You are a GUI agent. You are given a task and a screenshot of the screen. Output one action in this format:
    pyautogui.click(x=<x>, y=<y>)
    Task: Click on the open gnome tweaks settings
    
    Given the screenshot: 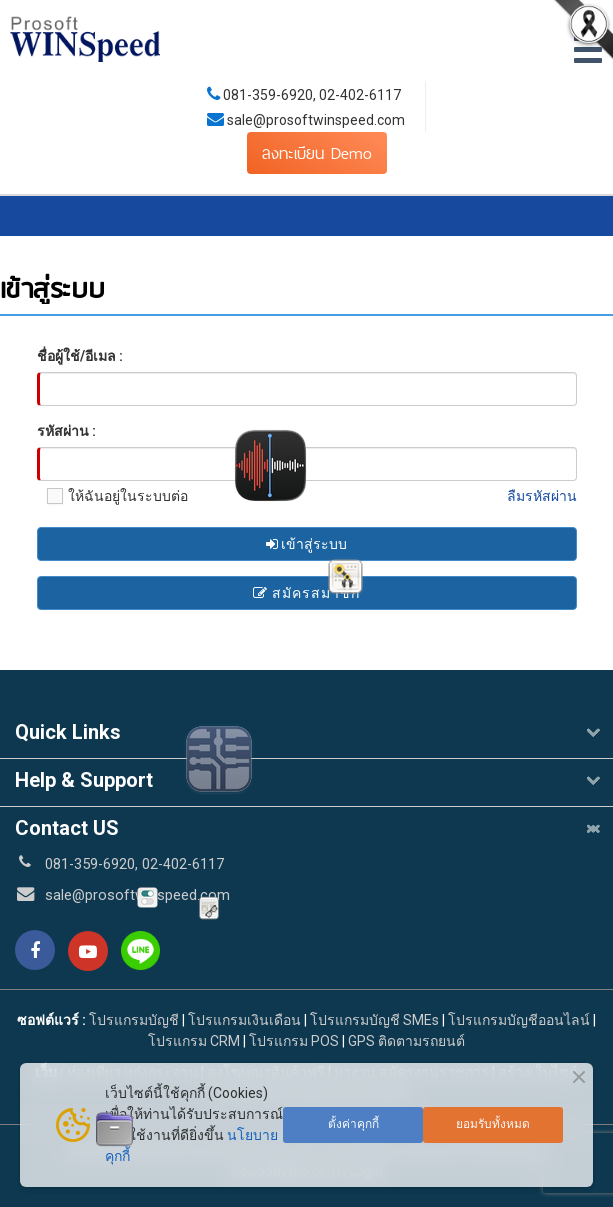 What is the action you would take?
    pyautogui.click(x=147, y=897)
    